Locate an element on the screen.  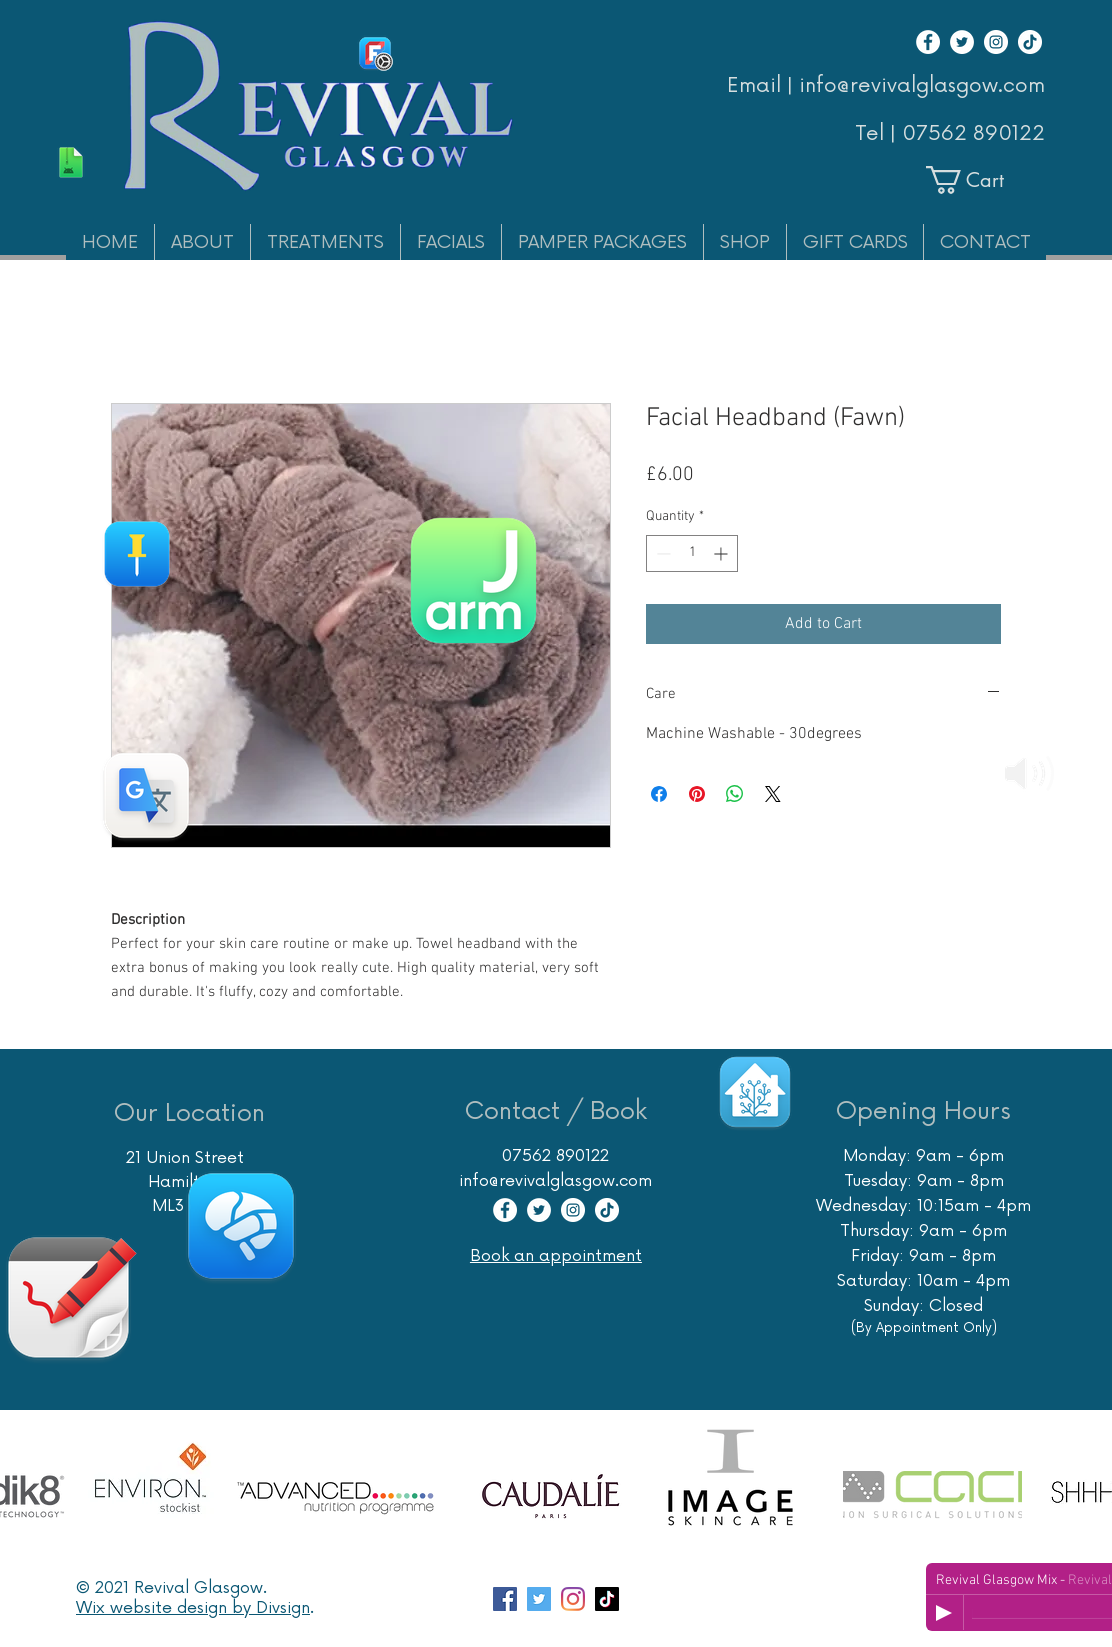
launch JArmEmu ARM assembly emulator is located at coordinates (473, 580).